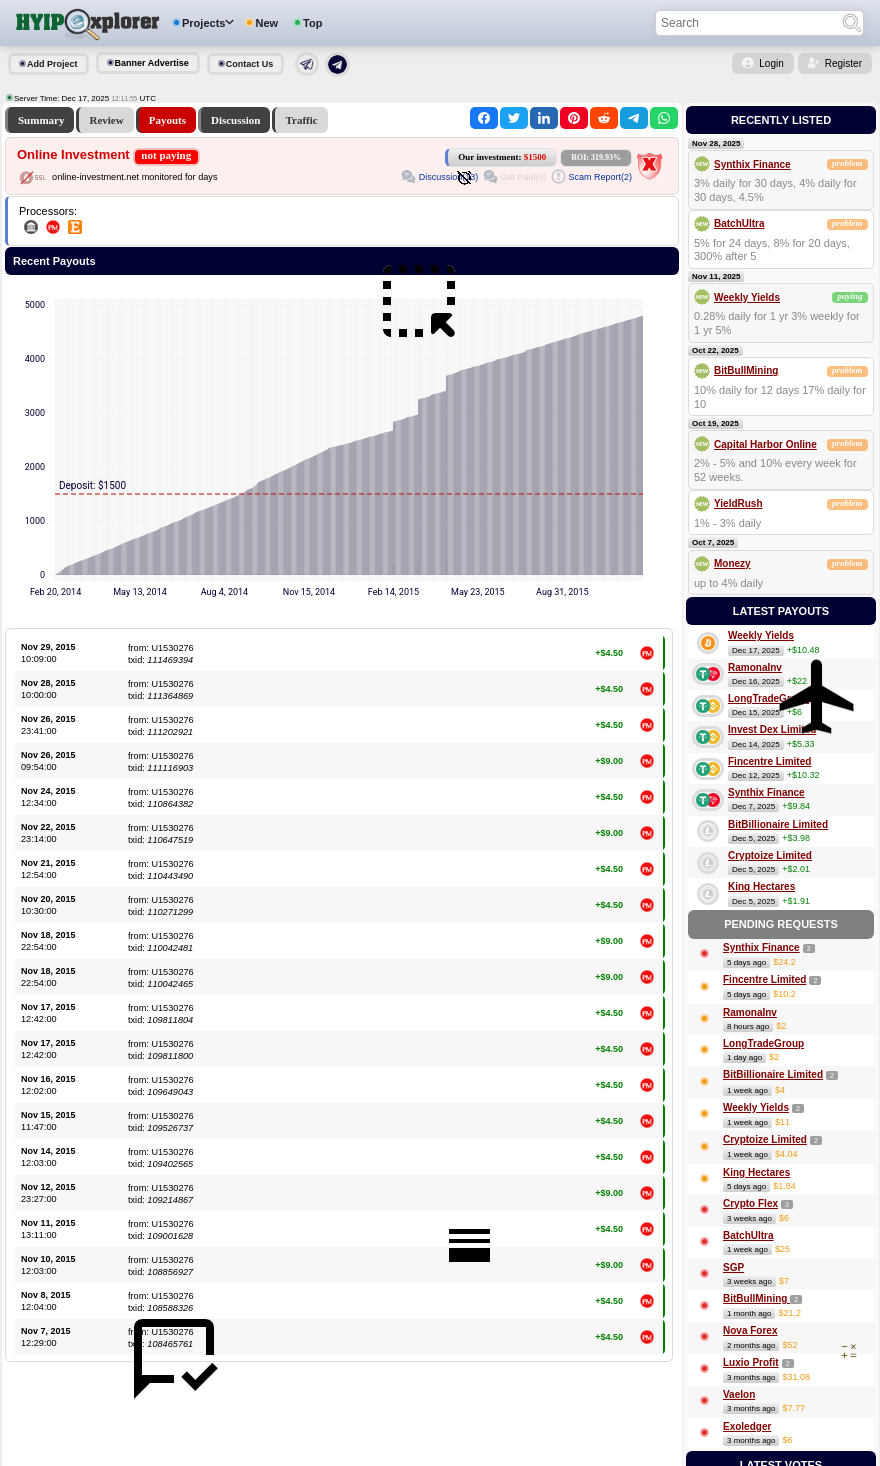 The height and width of the screenshot is (1466, 880). What do you see at coordinates (469, 1245) in the screenshot?
I see `split view horizontally` at bounding box center [469, 1245].